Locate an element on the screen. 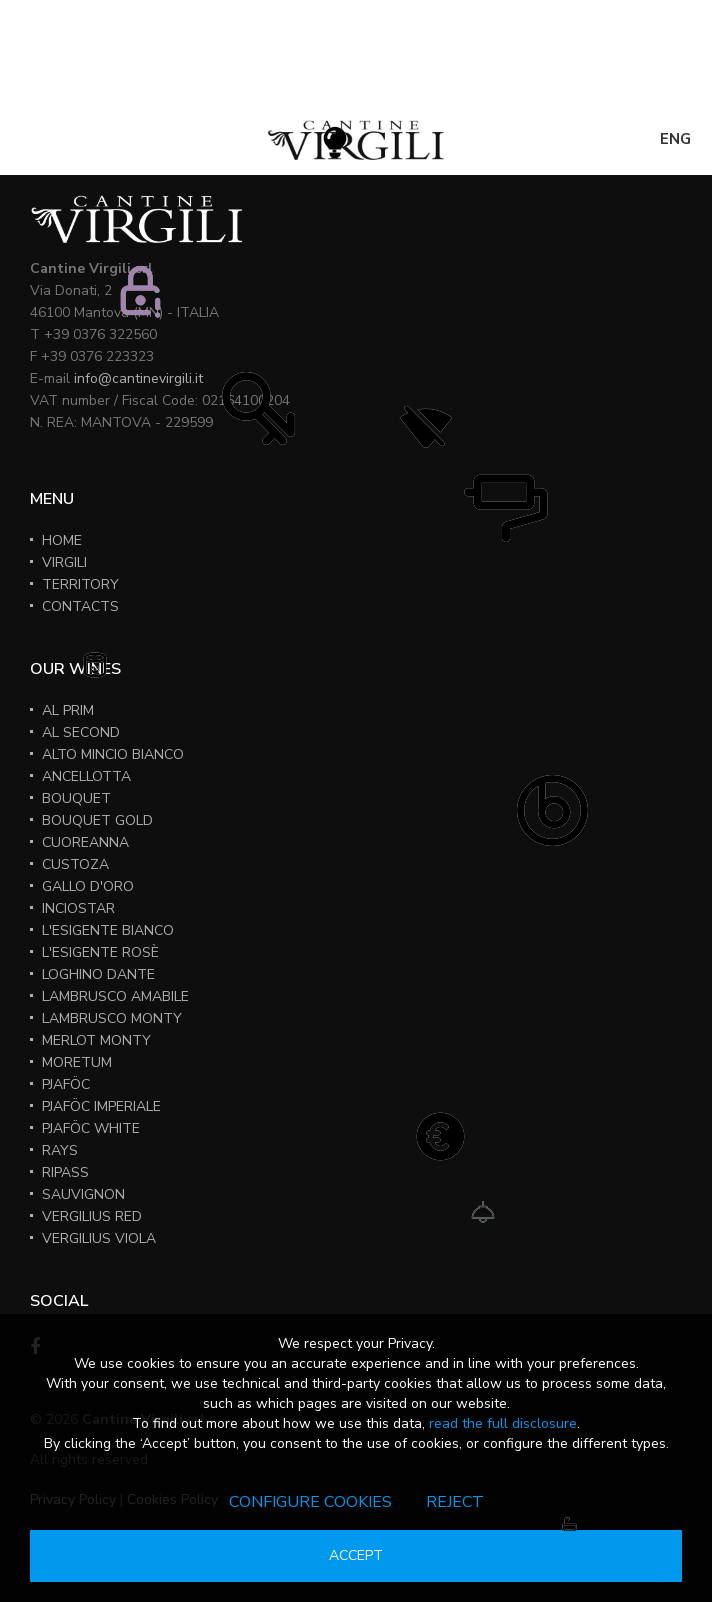  indicates wifi is disconnected or unavailable is located at coordinates (426, 429).